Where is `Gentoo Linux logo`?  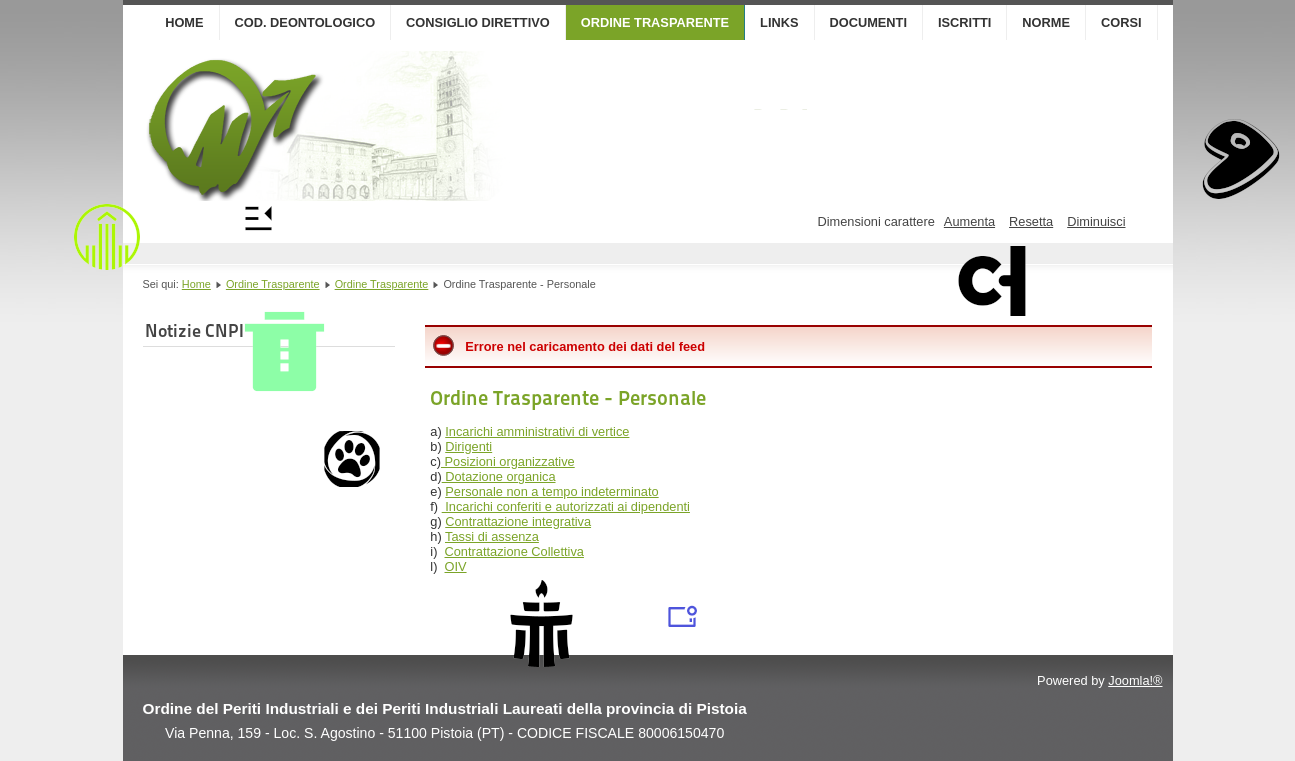 Gentoo Linux logo is located at coordinates (1241, 159).